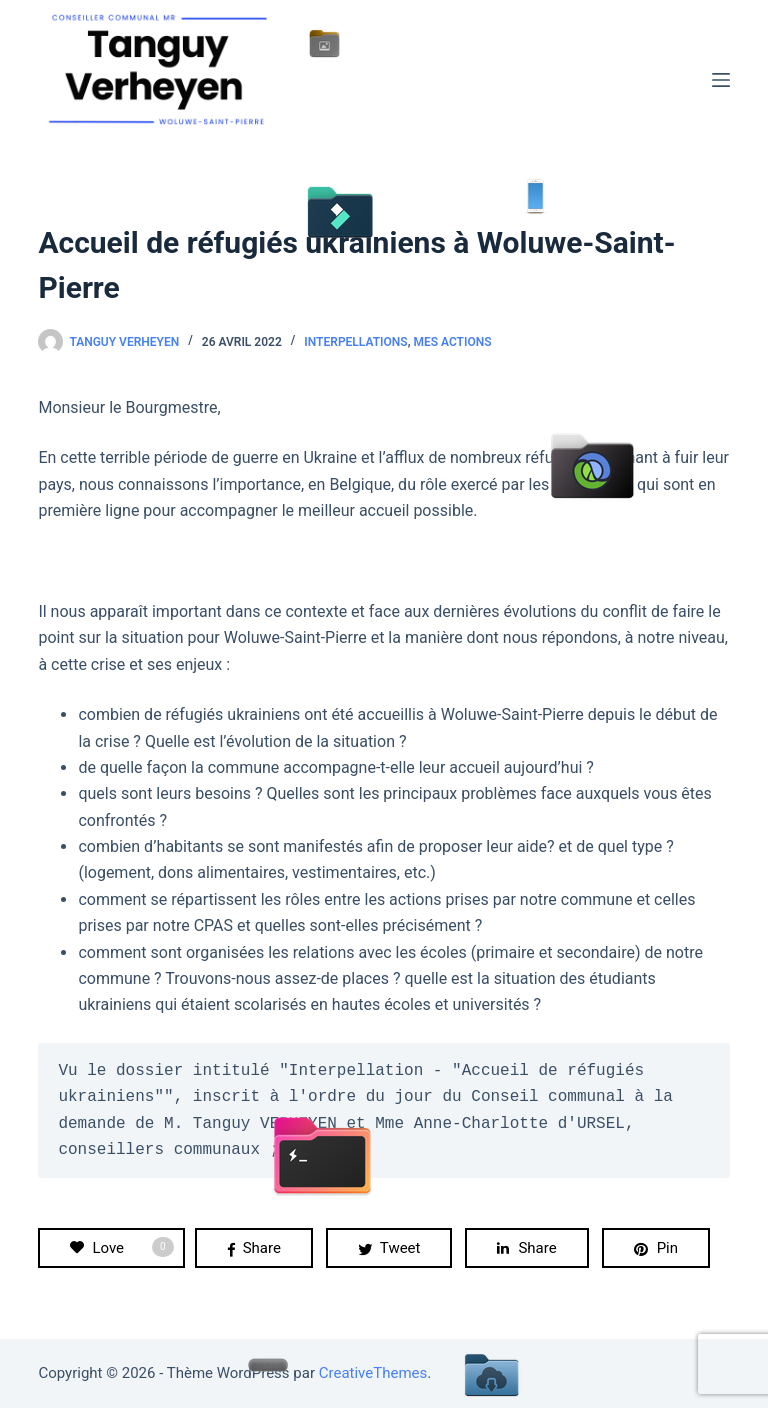 This screenshot has height=1408, width=768. What do you see at coordinates (324, 43) in the screenshot?
I see `open your pictures folder` at bounding box center [324, 43].